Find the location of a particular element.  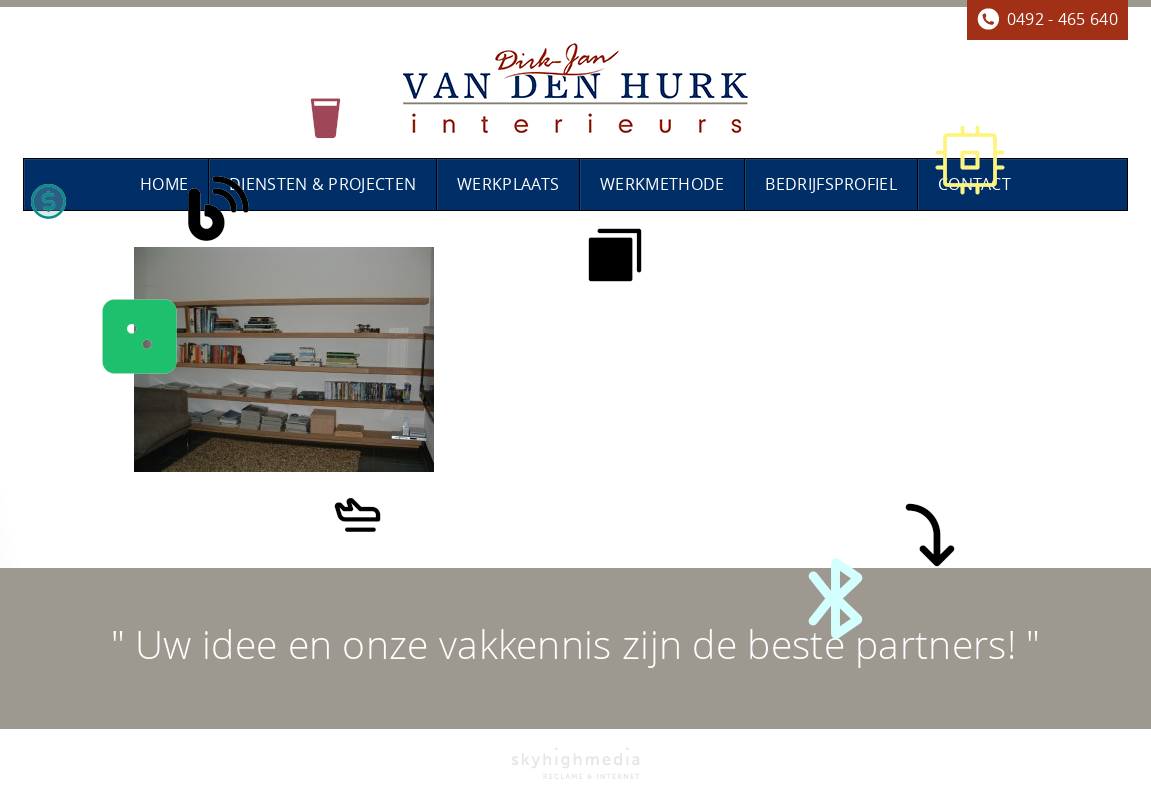

view system processor information is located at coordinates (970, 160).